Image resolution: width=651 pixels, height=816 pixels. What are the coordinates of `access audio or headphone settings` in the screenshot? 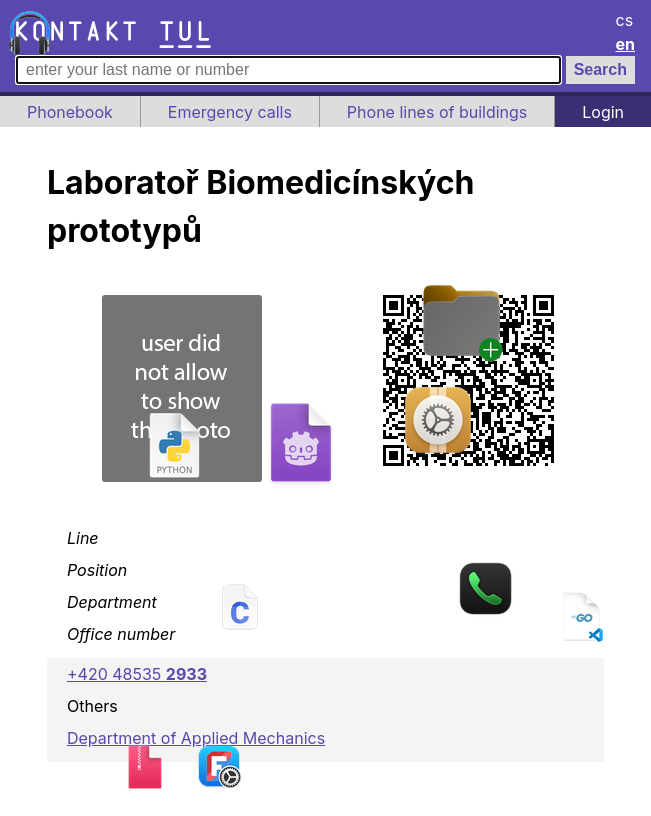 It's located at (29, 35).